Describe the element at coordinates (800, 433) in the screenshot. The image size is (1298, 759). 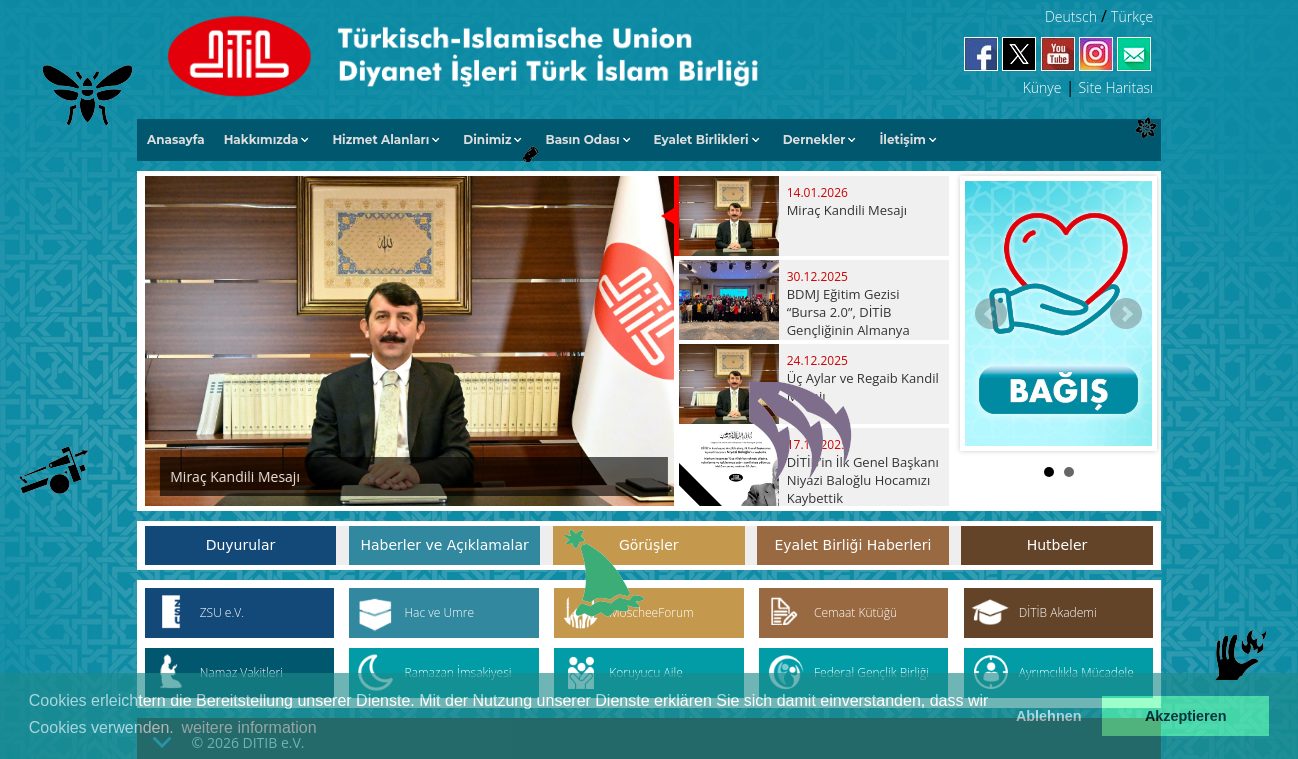
I see `select barbed nails ability or attack` at that location.